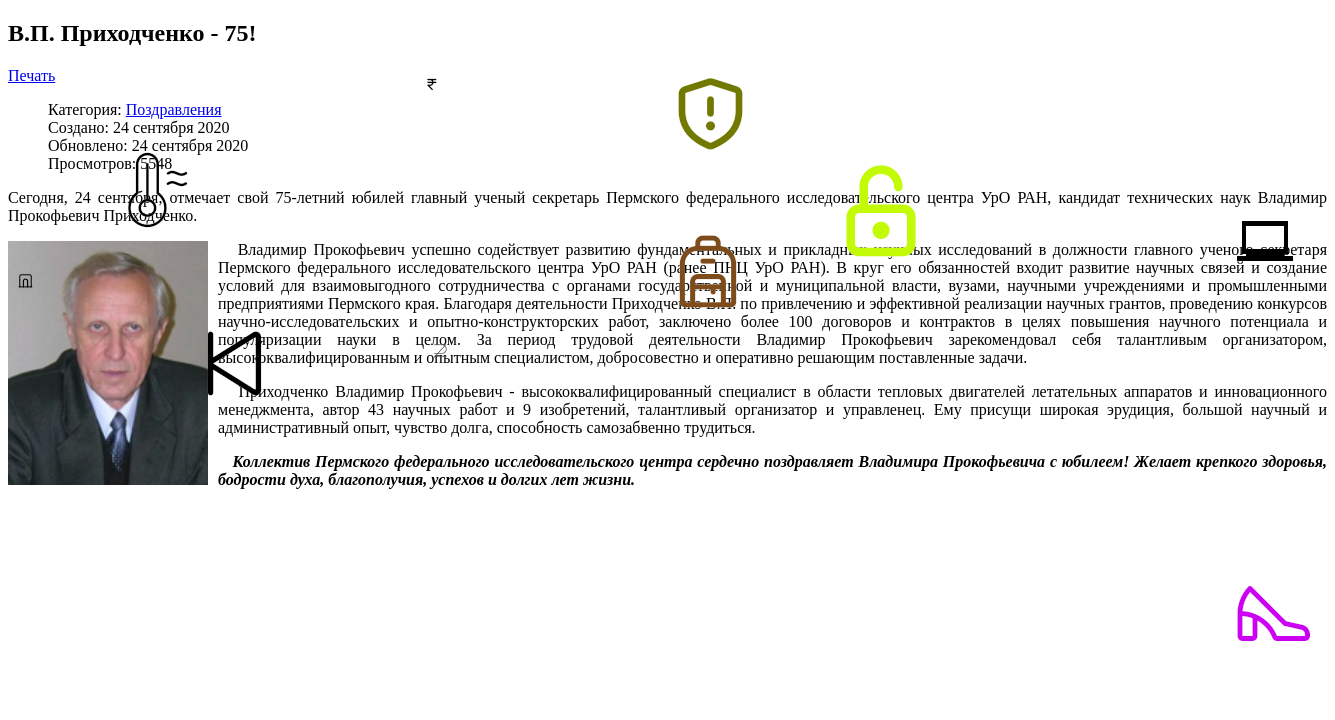 The image size is (1335, 720). Describe the element at coordinates (710, 114) in the screenshot. I see `view security or privacy settings` at that location.